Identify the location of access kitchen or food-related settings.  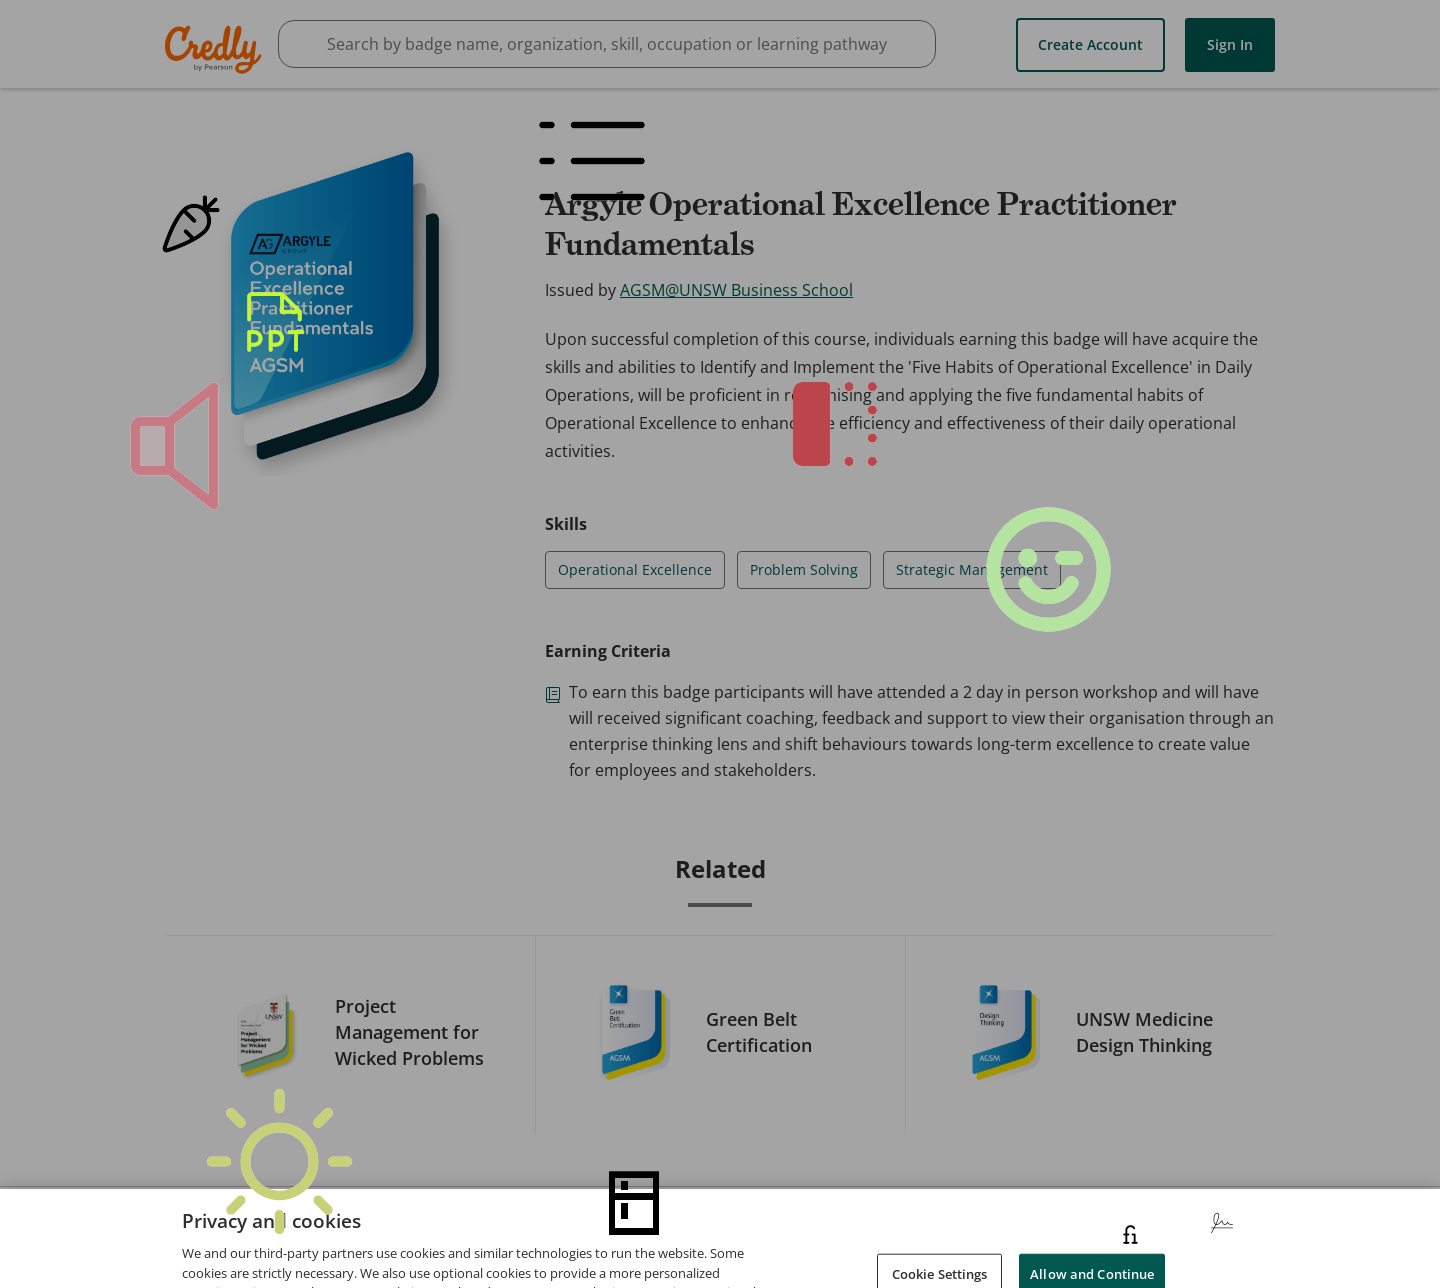
(634, 1203).